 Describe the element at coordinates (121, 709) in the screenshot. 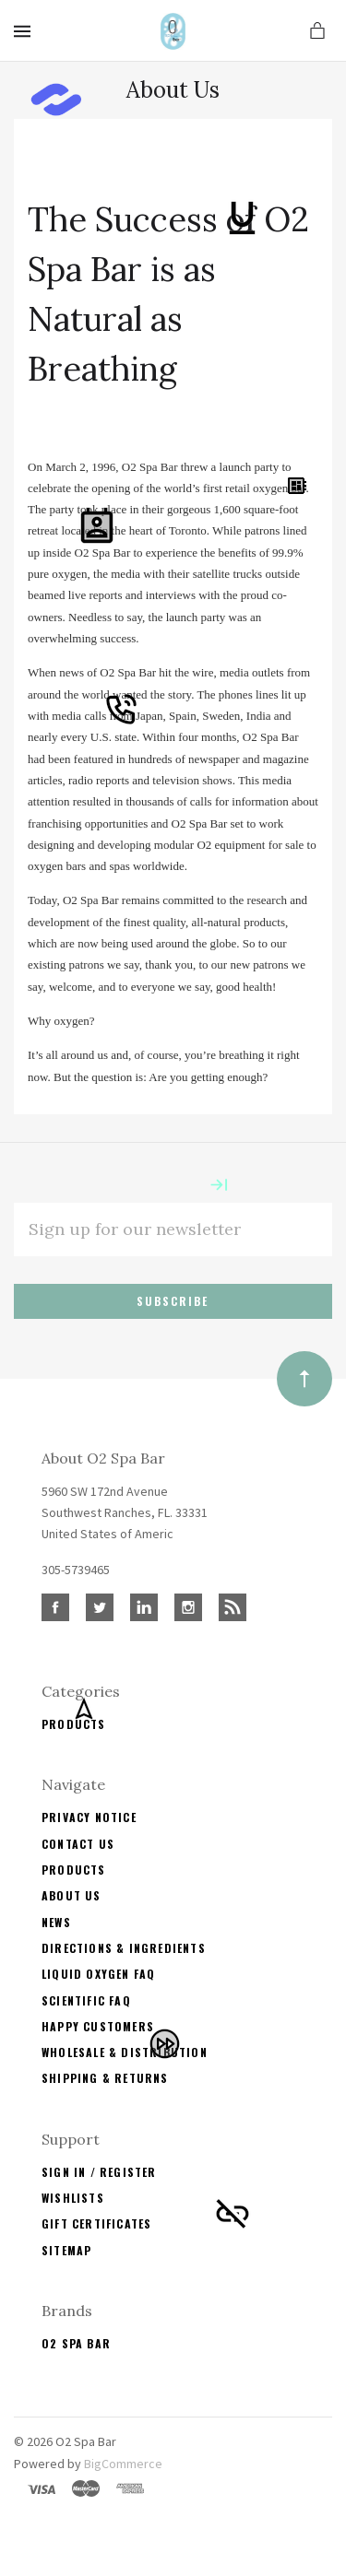

I see `make a phone call` at that location.